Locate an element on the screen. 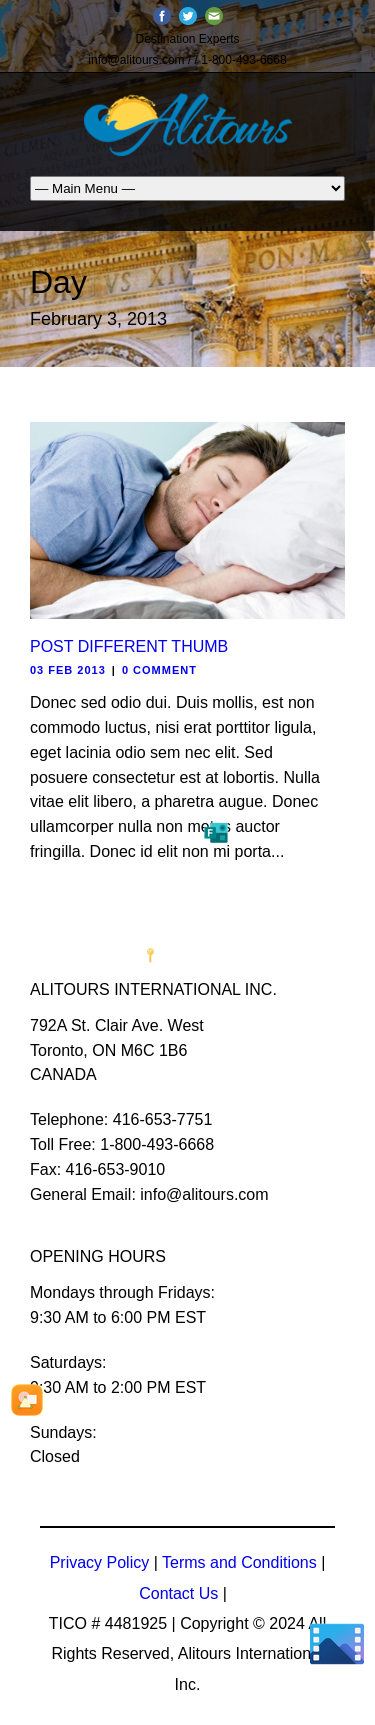 The image size is (375, 1725). open LibreOffice Draw application is located at coordinates (27, 1400).